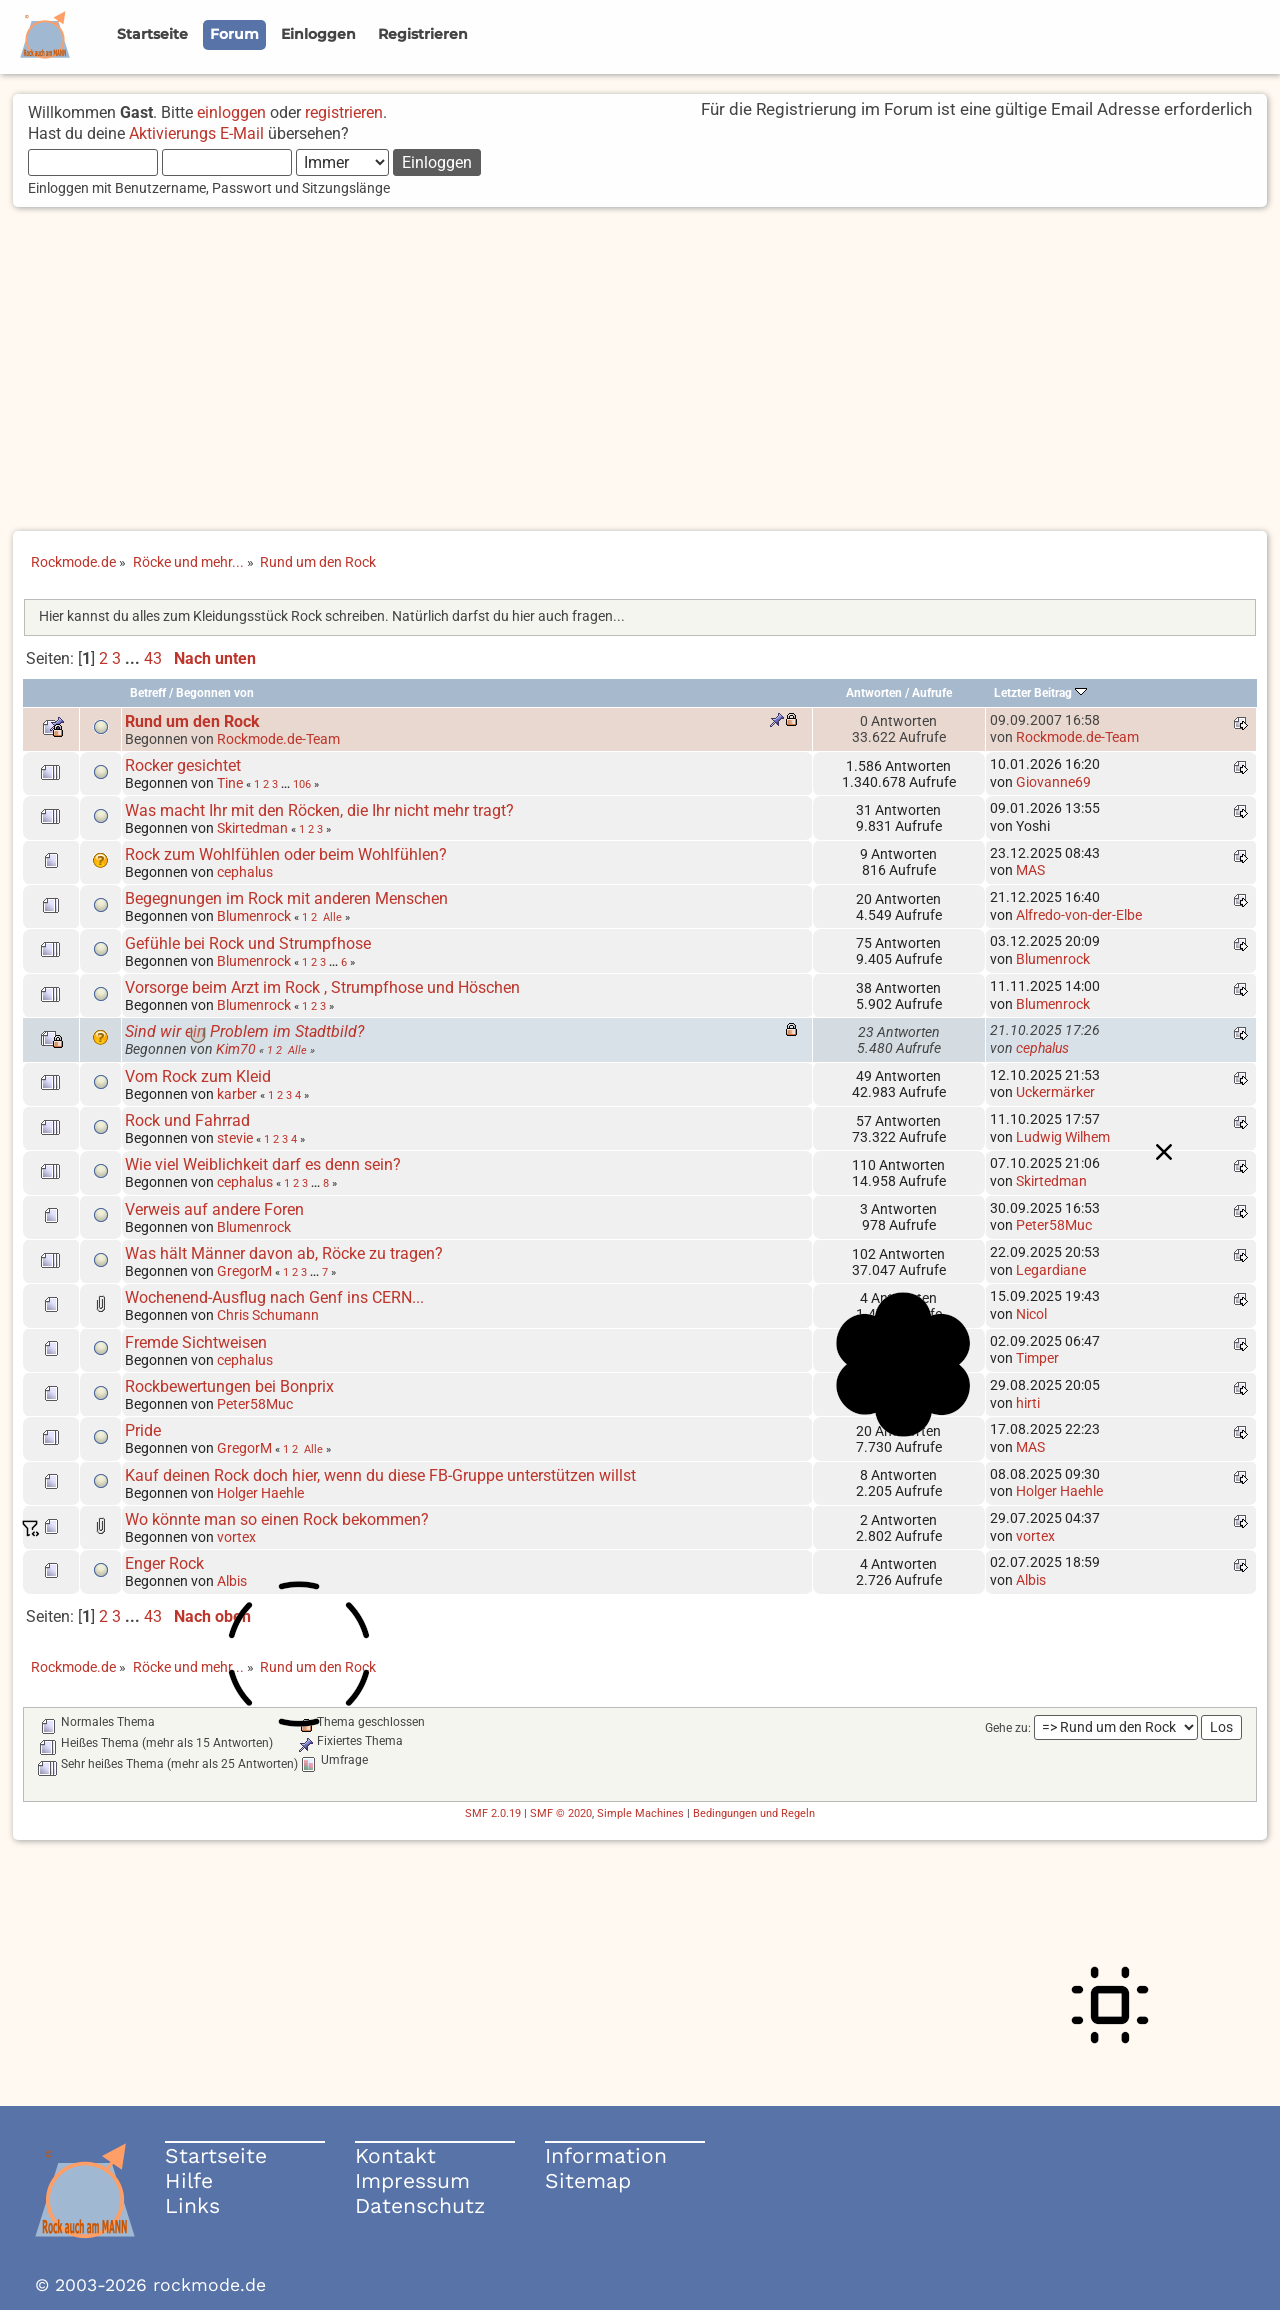 The width and height of the screenshot is (1280, 2310). Describe the element at coordinates (1110, 2005) in the screenshot. I see `select or define an artboard area` at that location.